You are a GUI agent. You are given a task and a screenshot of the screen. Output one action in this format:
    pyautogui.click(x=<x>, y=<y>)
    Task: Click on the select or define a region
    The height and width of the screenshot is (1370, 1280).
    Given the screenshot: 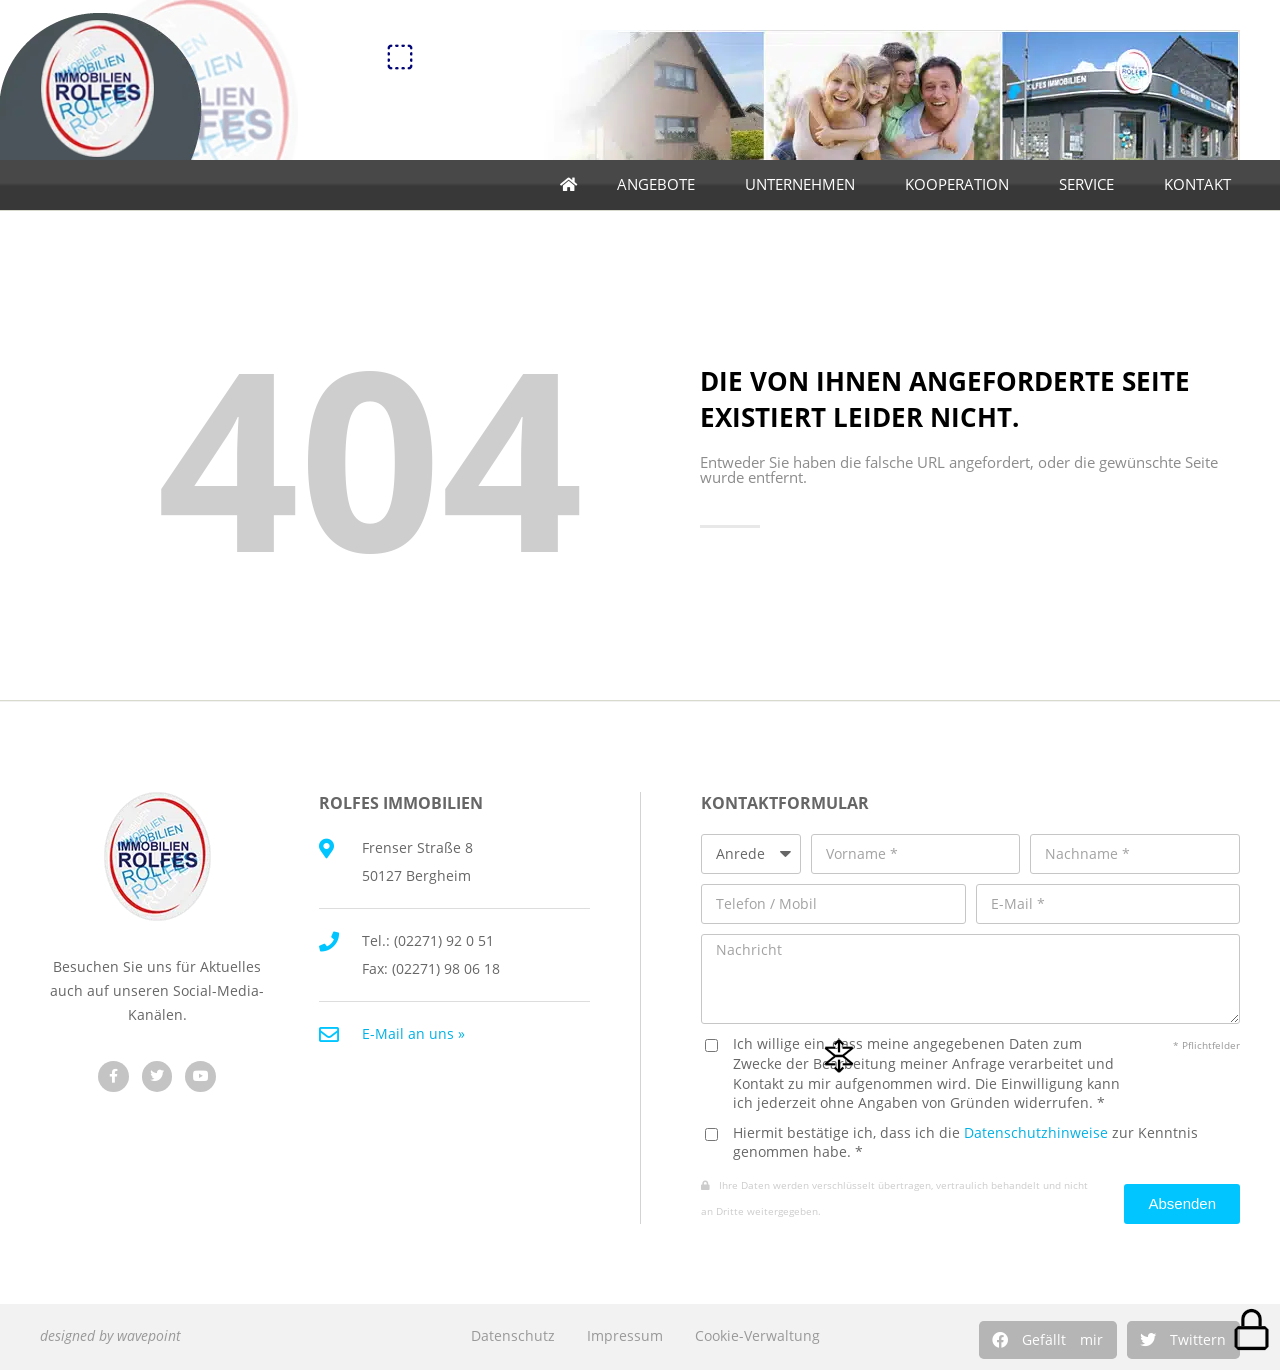 What is the action you would take?
    pyautogui.click(x=400, y=57)
    